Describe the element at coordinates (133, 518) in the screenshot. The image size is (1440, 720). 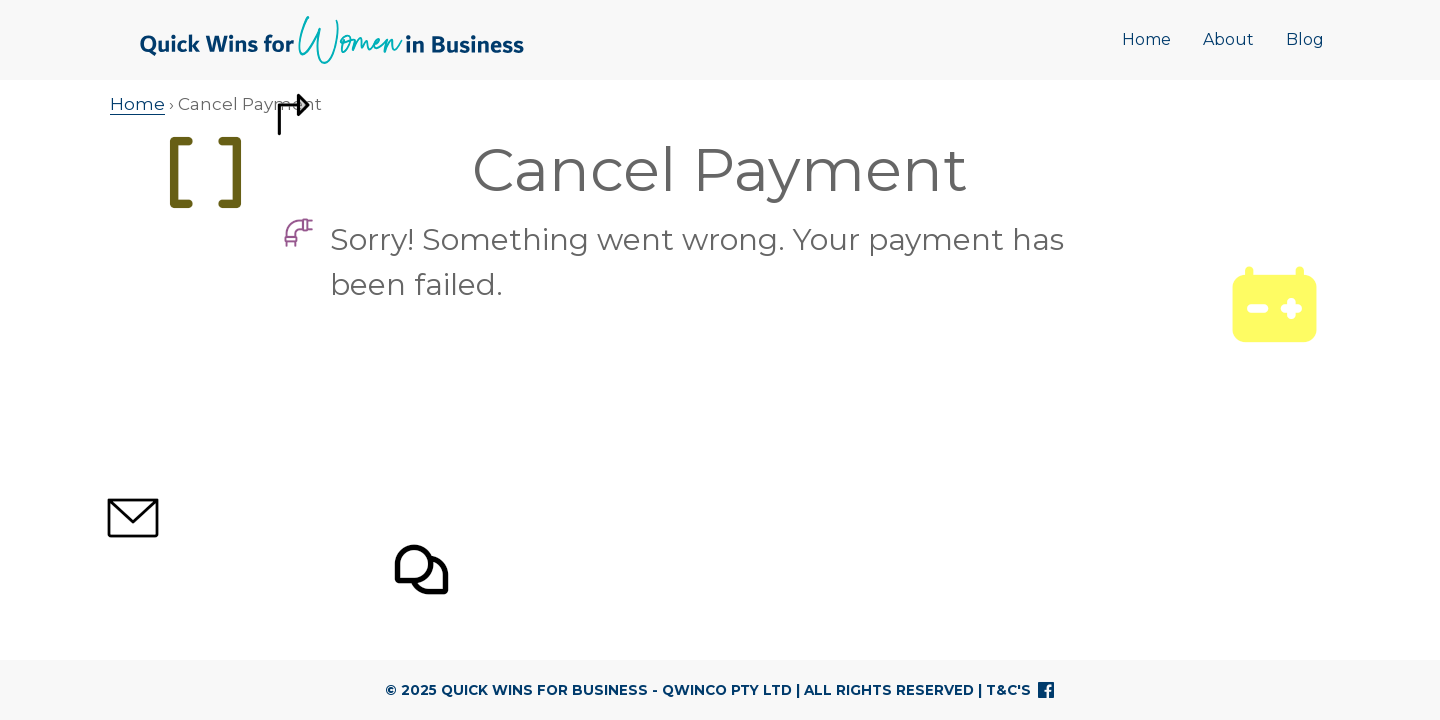
I see `open your email inbox` at that location.